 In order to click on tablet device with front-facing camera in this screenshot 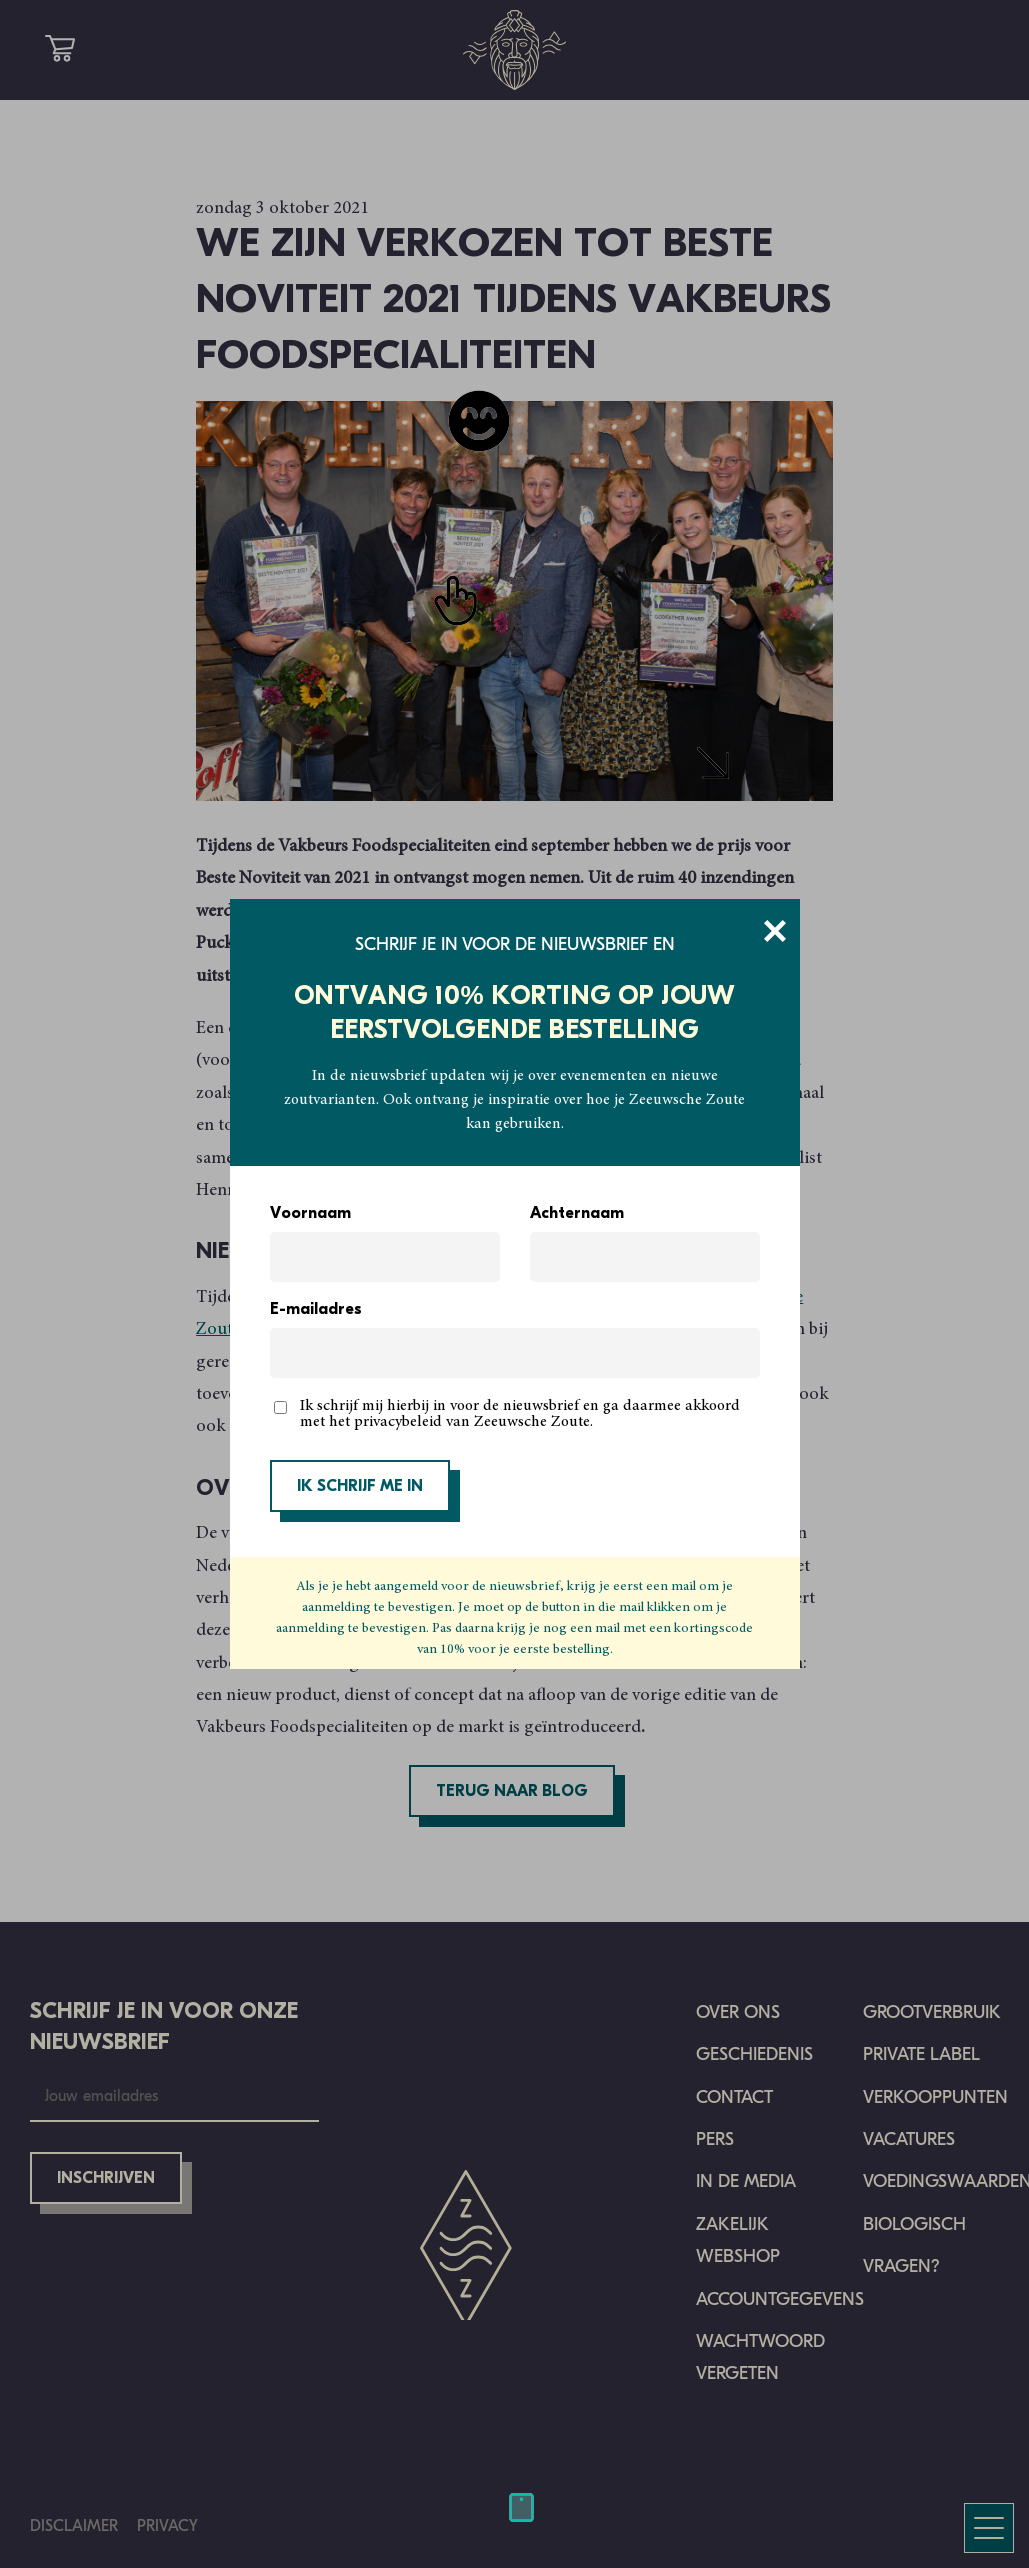, I will do `click(521, 2507)`.